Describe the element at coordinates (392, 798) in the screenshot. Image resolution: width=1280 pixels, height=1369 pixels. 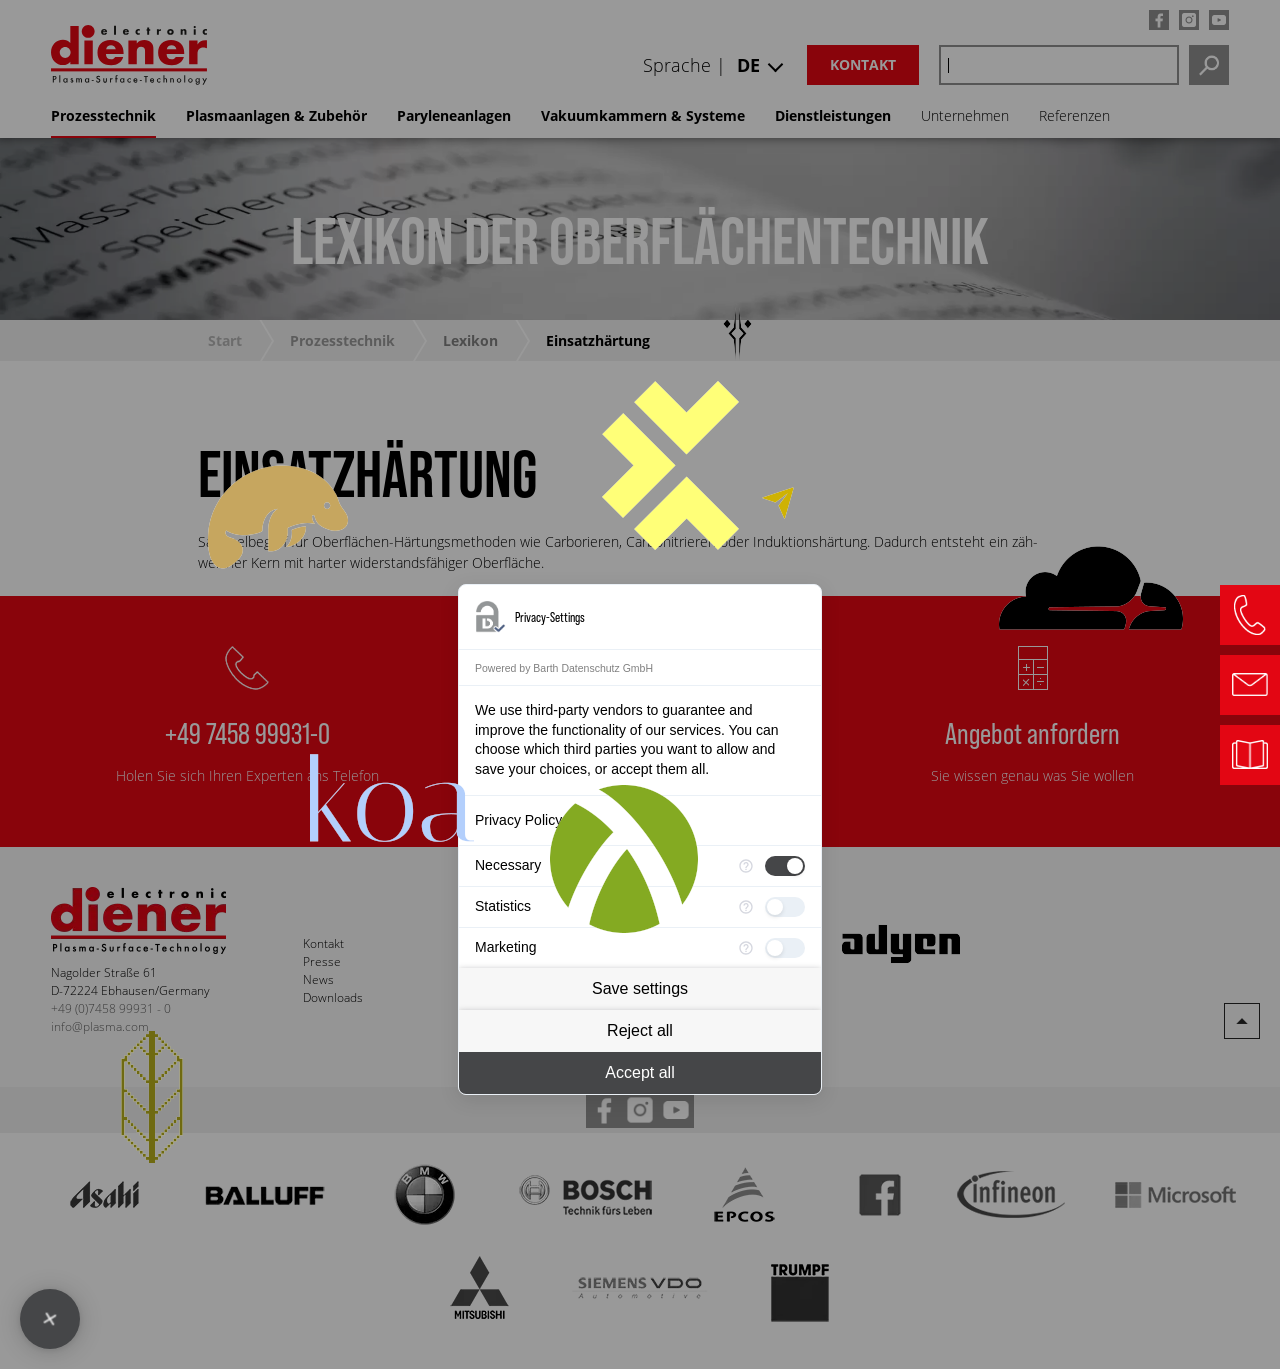
I see `navigate to the Koa framework homepage` at that location.